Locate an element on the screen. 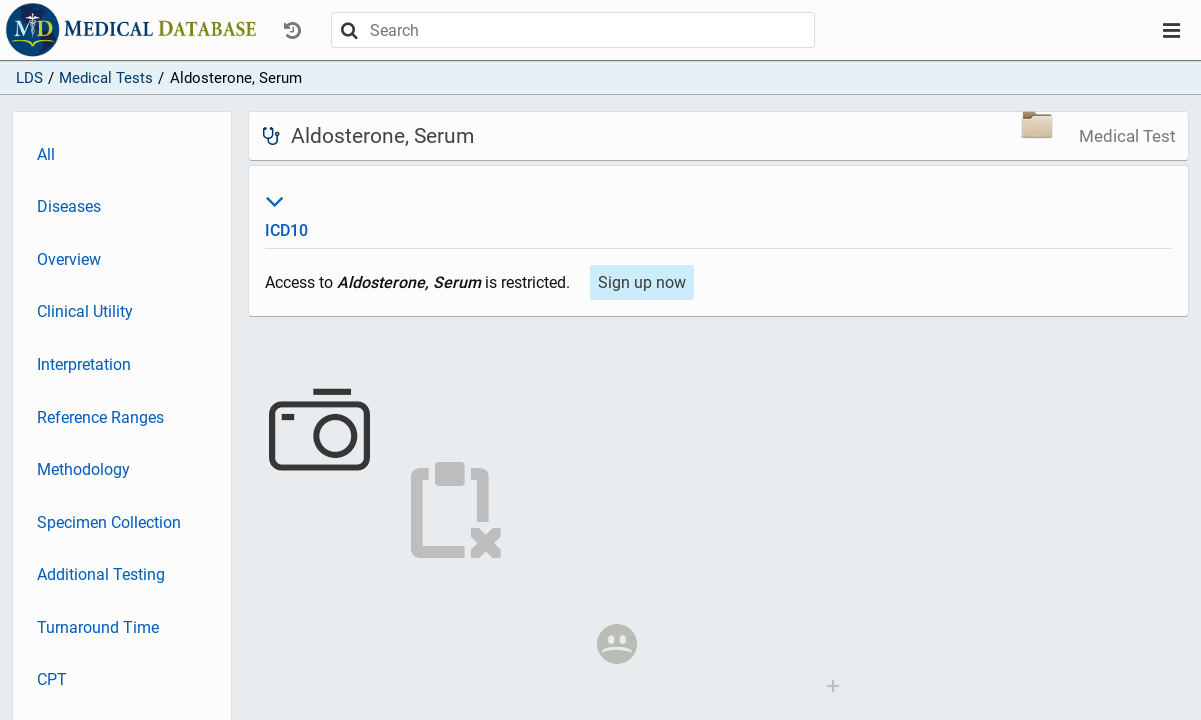 This screenshot has height=720, width=1201. indicates an overdue or expired task is located at coordinates (453, 510).